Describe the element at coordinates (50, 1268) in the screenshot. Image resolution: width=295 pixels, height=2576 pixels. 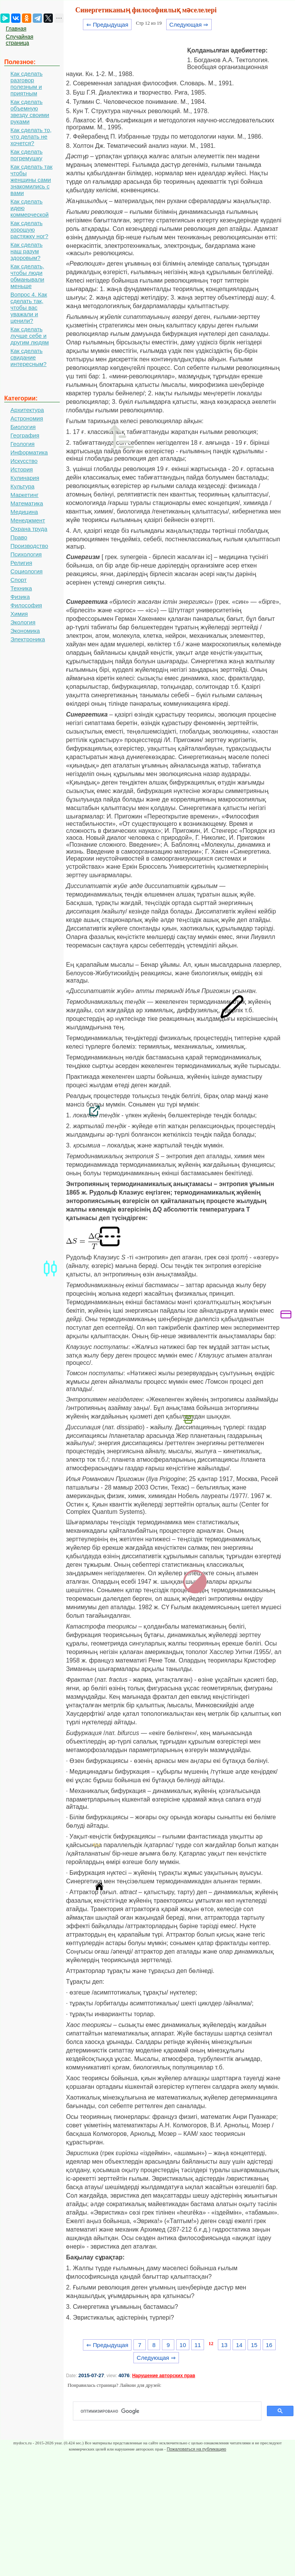
I see `distribute objects evenly with equal horizontal spacing` at that location.